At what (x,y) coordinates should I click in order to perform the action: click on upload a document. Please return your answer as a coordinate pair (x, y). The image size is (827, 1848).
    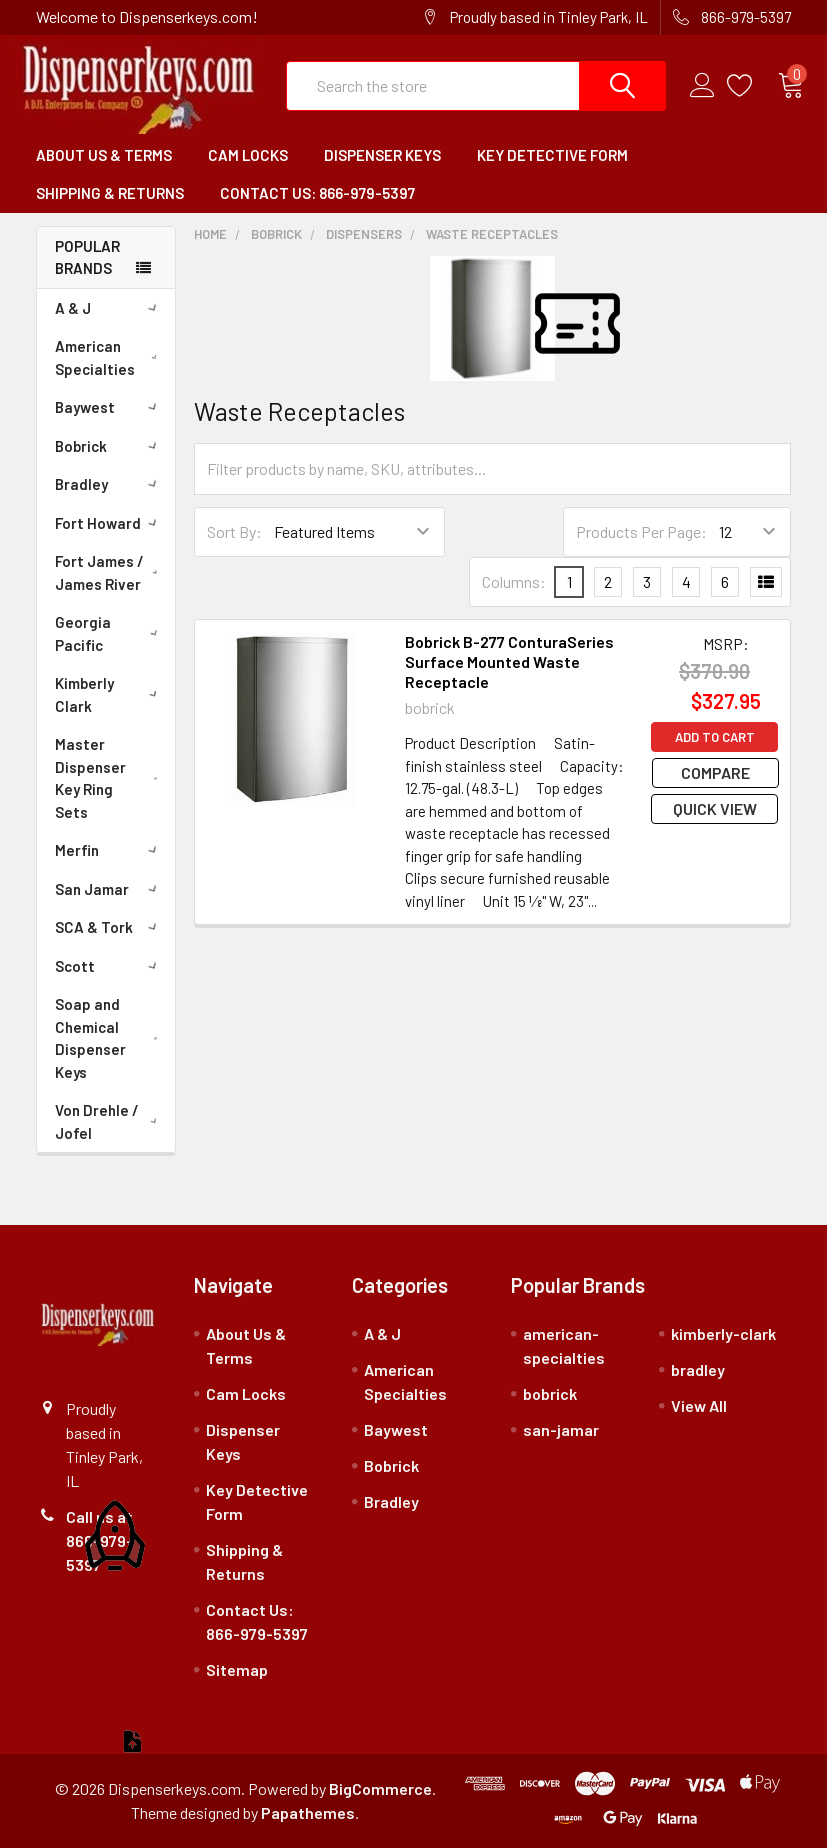
    Looking at the image, I should click on (132, 1741).